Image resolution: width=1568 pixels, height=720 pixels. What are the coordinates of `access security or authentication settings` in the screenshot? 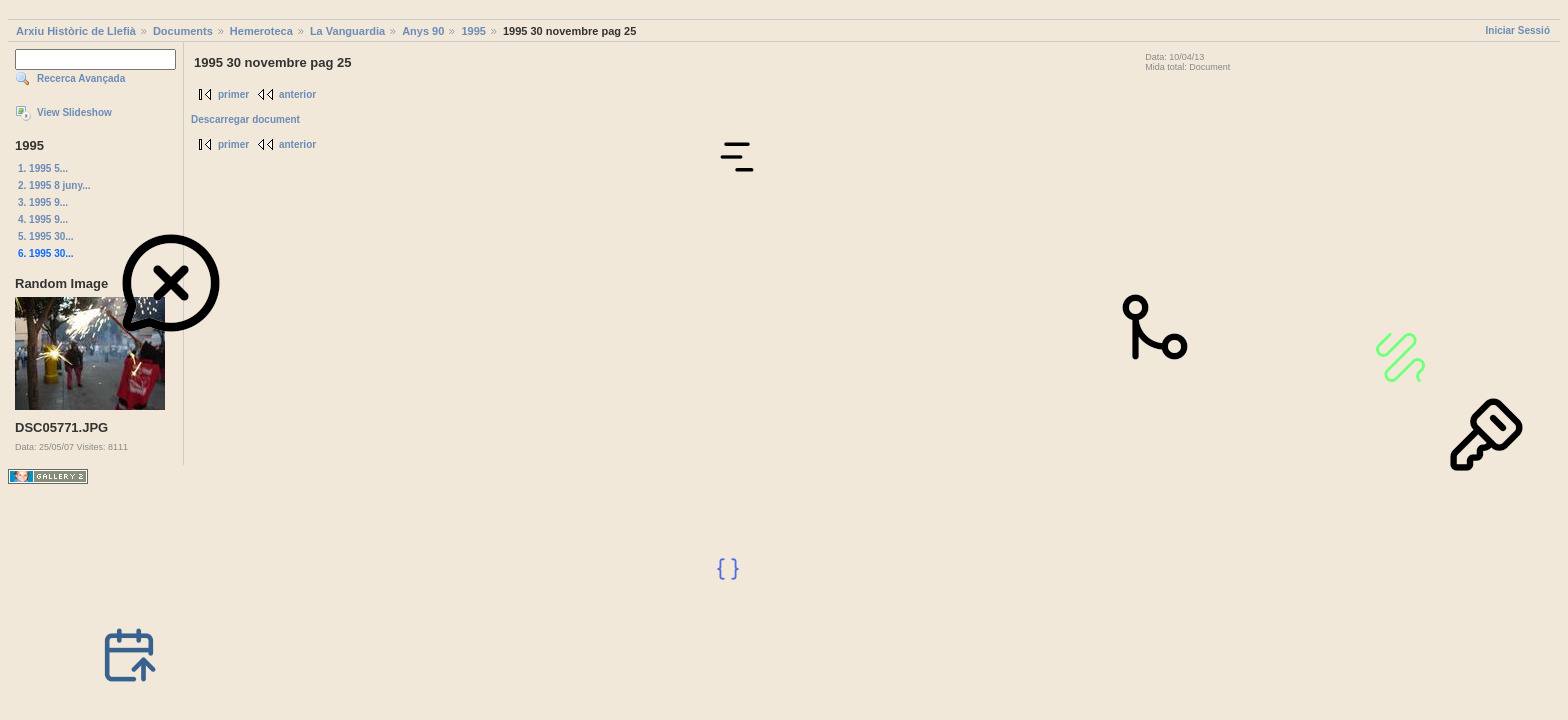 It's located at (1486, 434).